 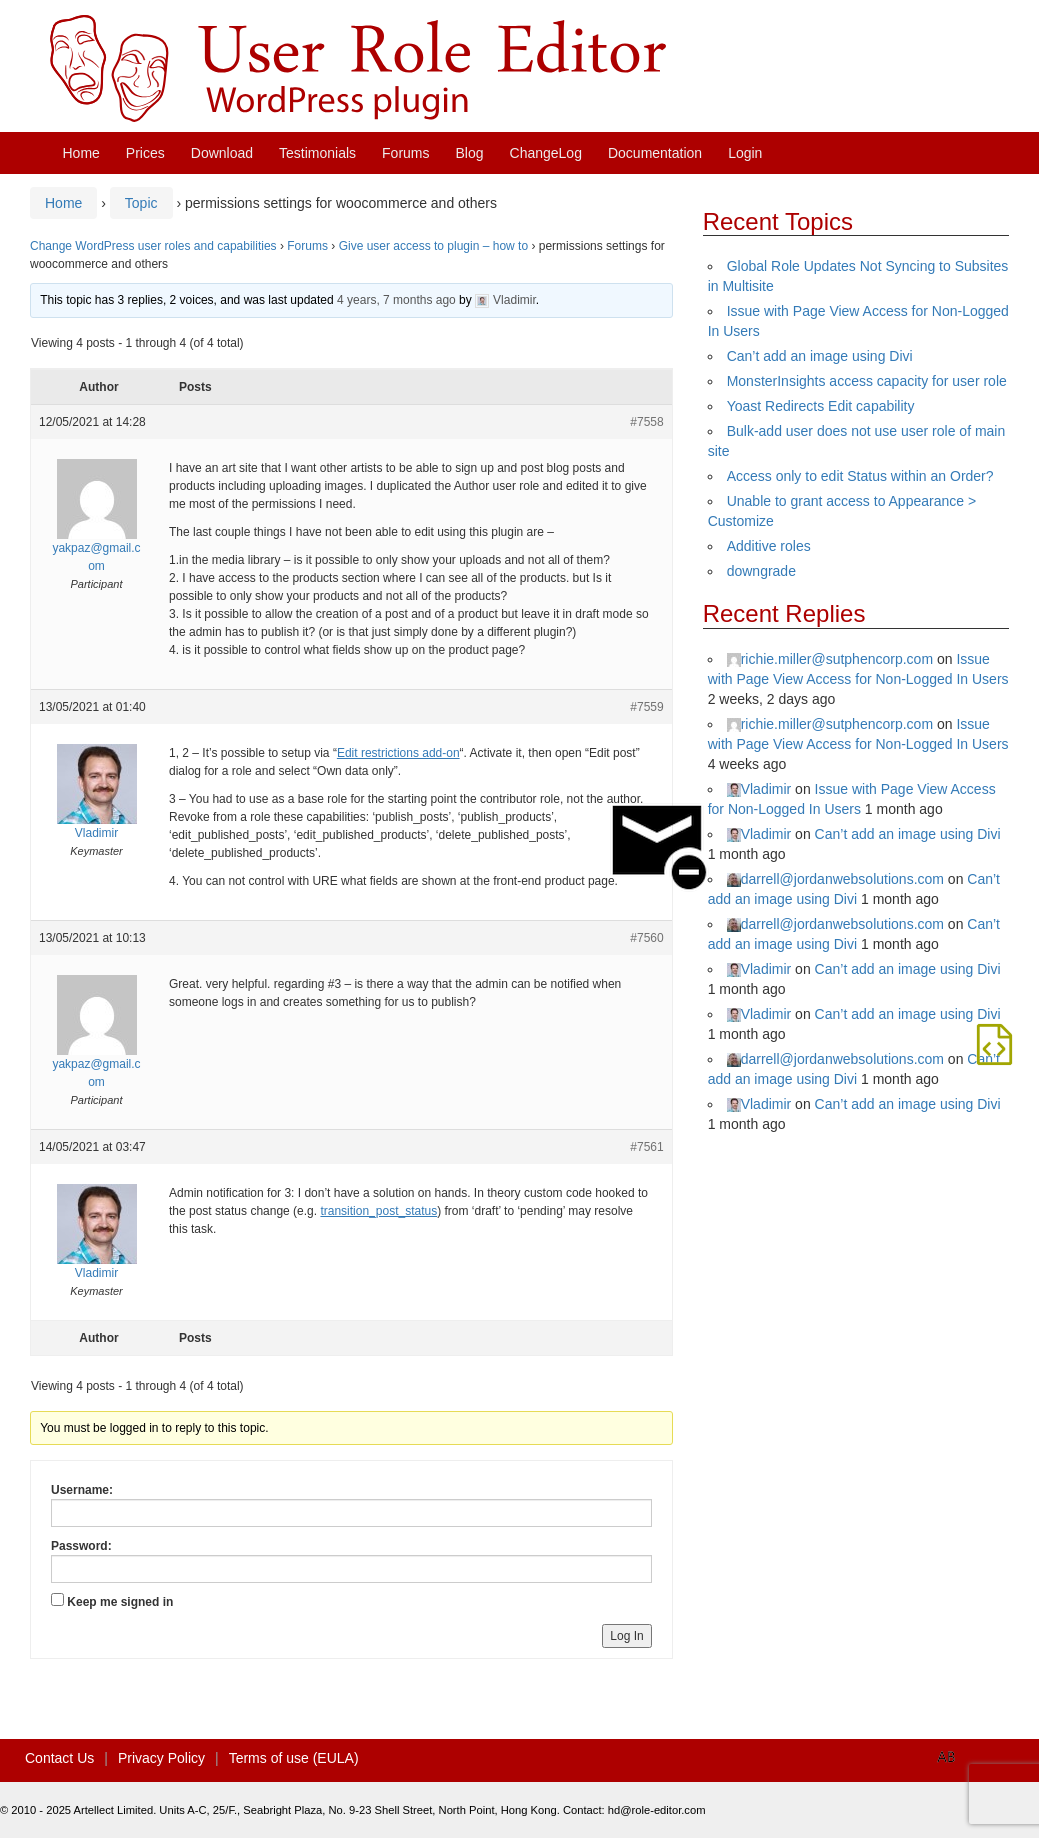 What do you see at coordinates (657, 850) in the screenshot?
I see `unsubscribe from a mailing list` at bounding box center [657, 850].